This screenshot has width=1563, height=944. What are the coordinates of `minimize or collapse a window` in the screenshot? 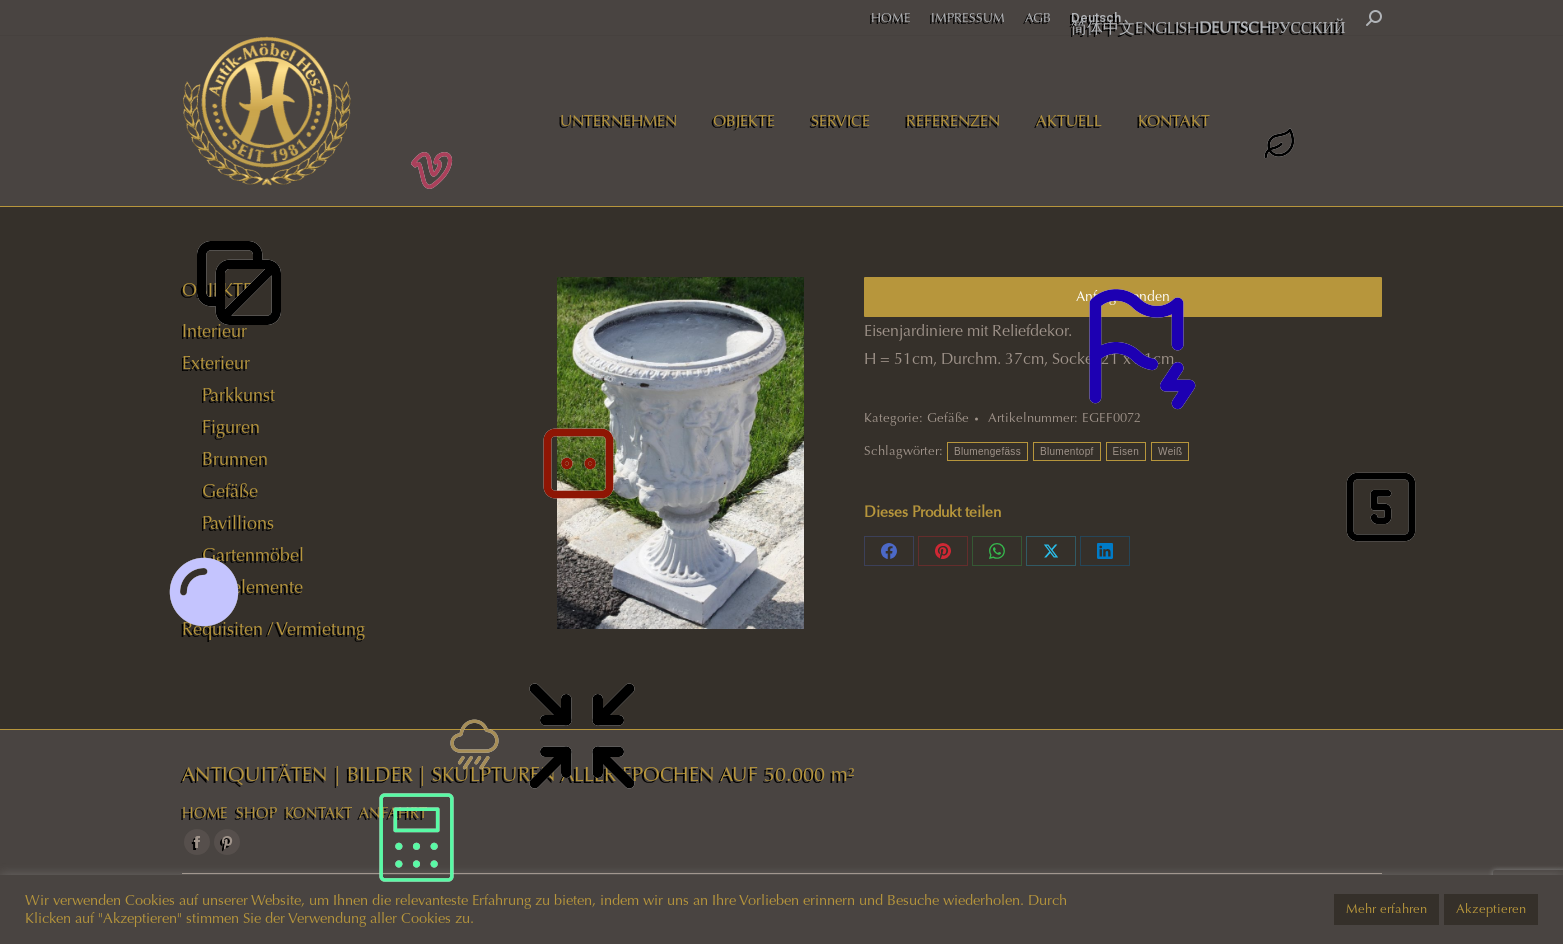 It's located at (582, 736).